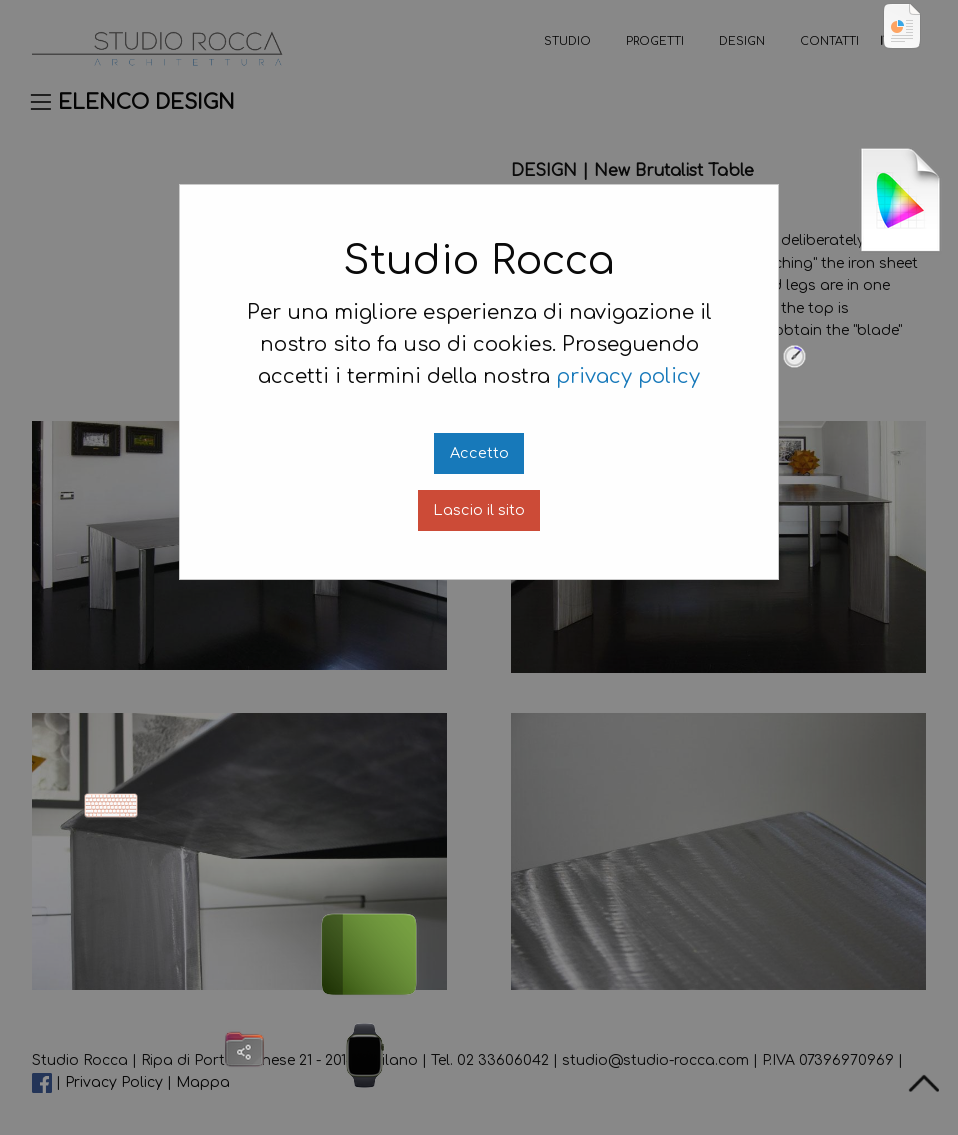  What do you see at coordinates (244, 1048) in the screenshot?
I see `access your public shared folder` at bounding box center [244, 1048].